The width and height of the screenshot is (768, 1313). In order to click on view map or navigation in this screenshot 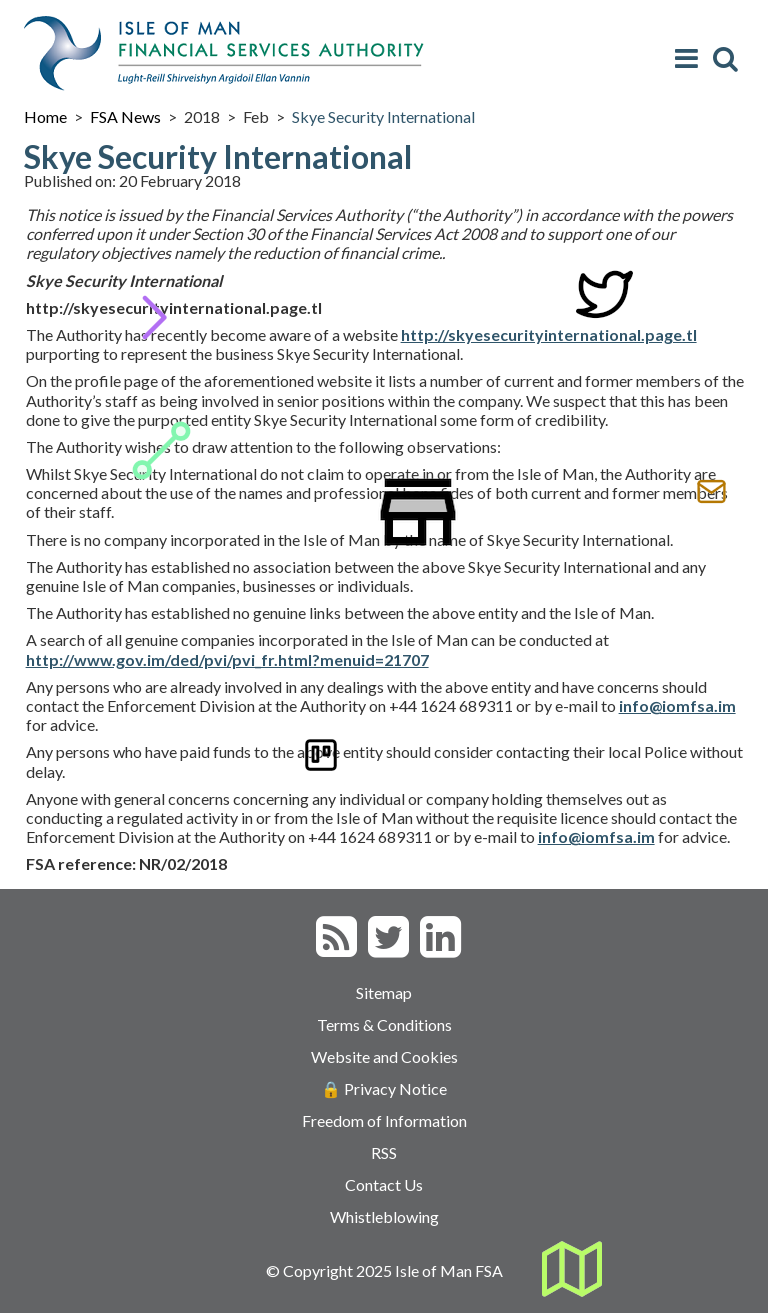, I will do `click(572, 1269)`.